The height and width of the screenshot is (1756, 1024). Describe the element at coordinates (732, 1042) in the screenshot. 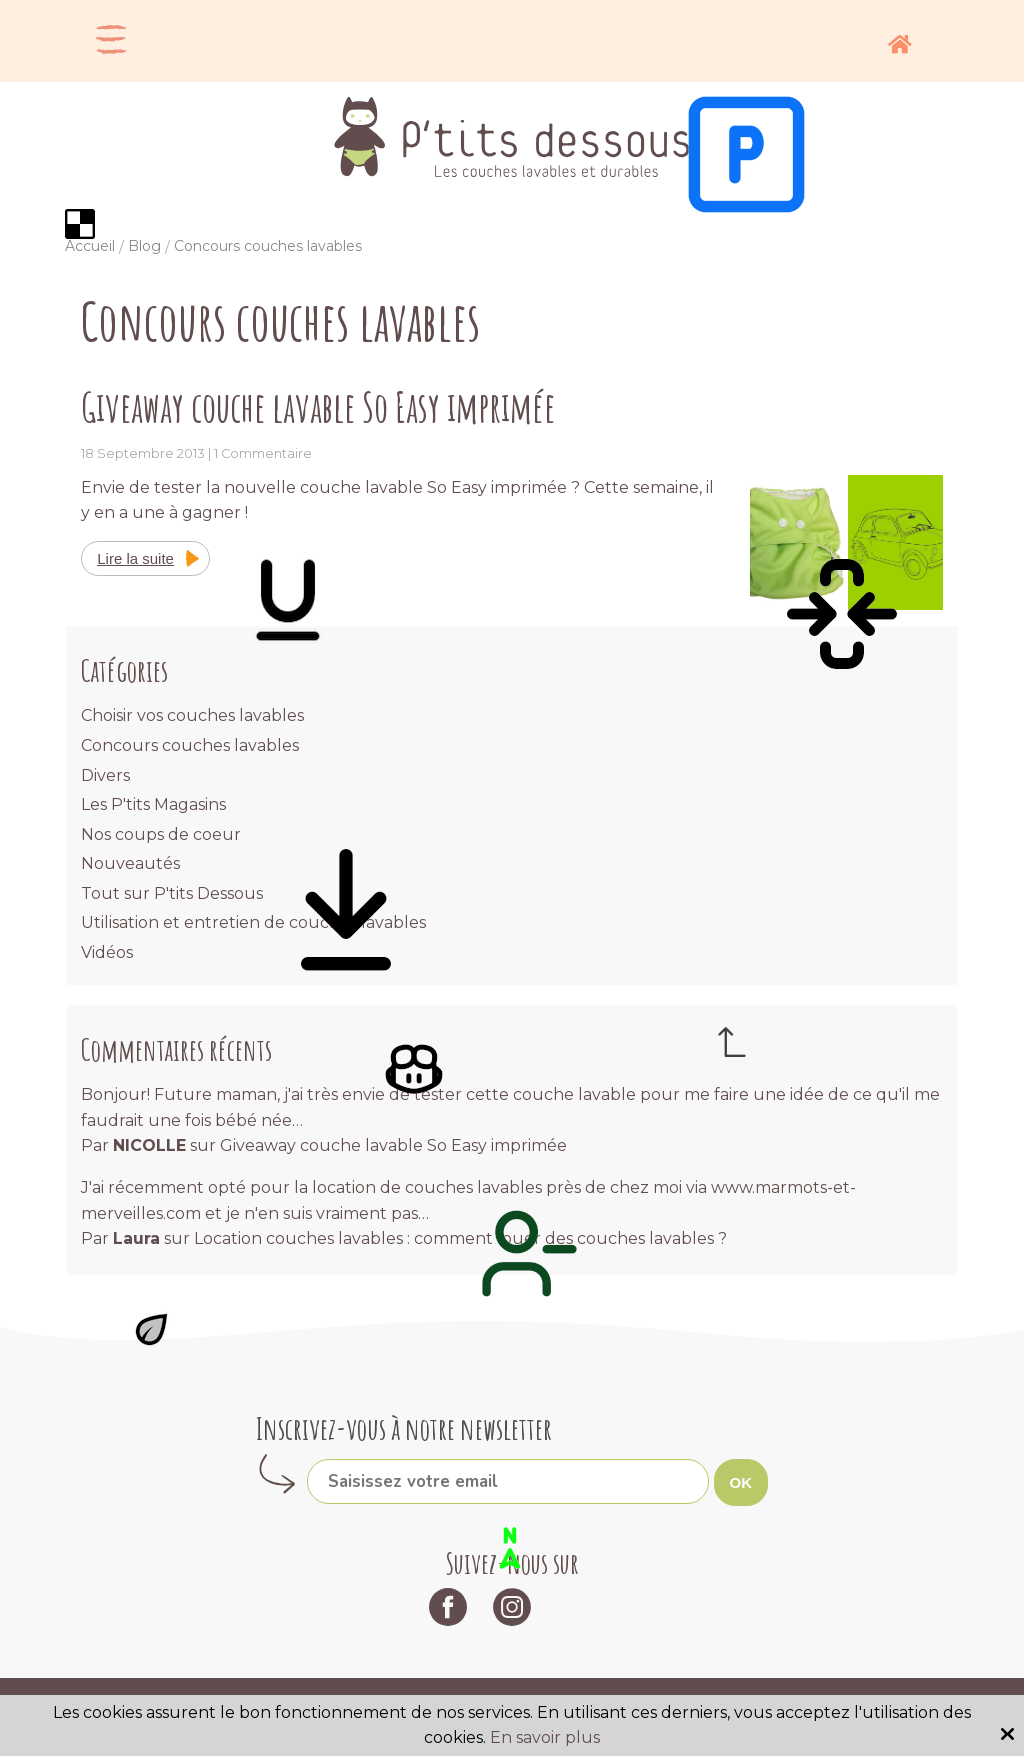

I see `go back and up to previous level` at that location.